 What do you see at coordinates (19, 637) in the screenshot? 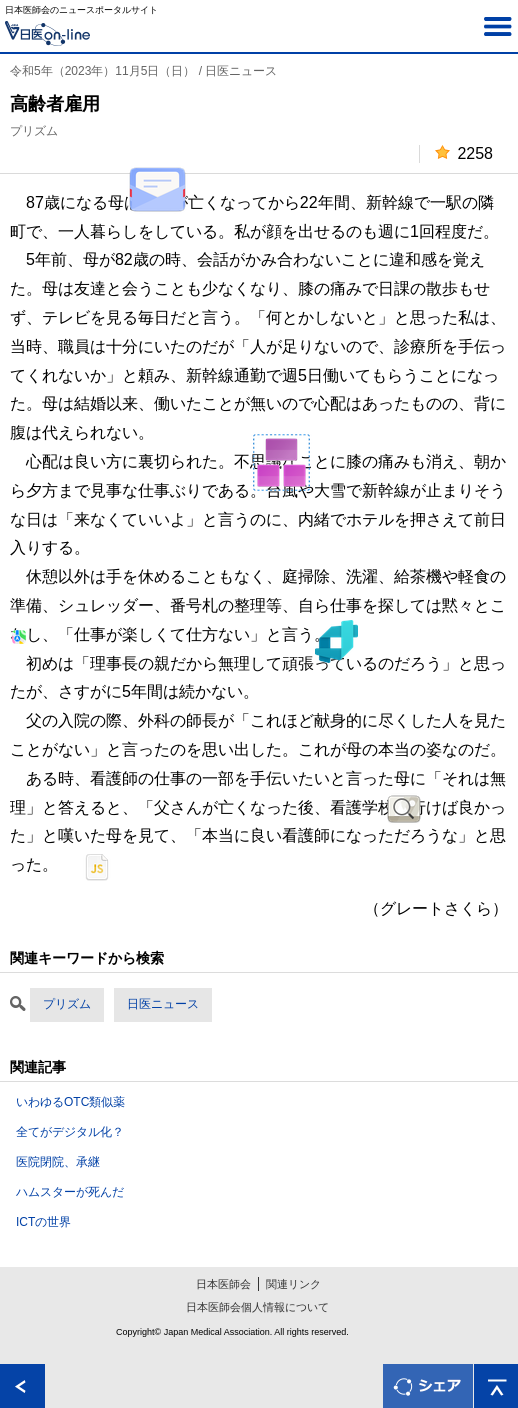
I see `open apple maps` at bounding box center [19, 637].